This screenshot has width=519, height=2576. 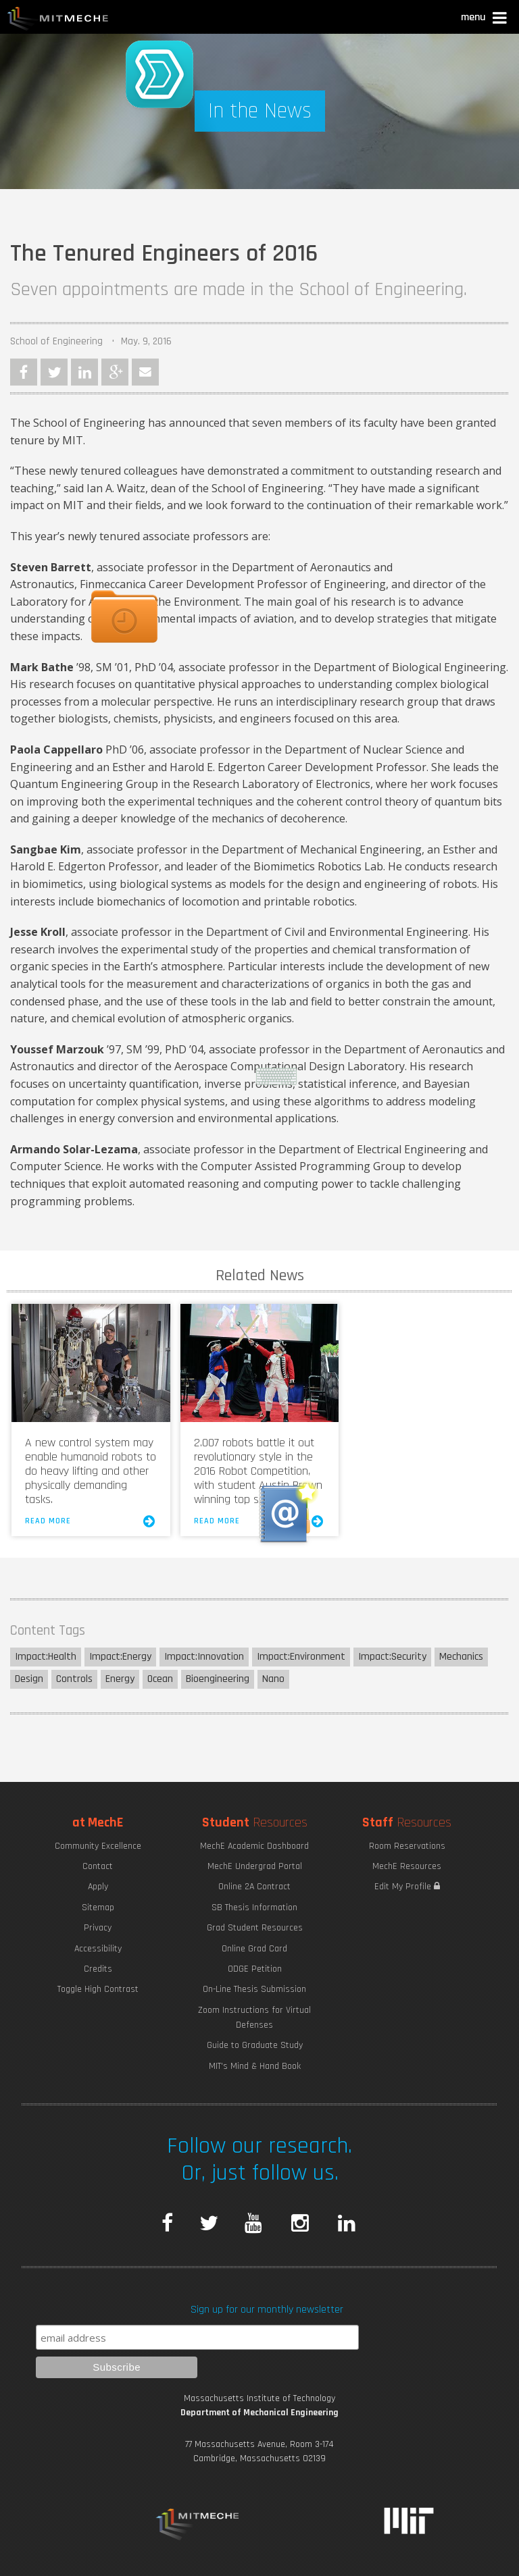 What do you see at coordinates (283, 1516) in the screenshot?
I see `create a new contact in address book` at bounding box center [283, 1516].